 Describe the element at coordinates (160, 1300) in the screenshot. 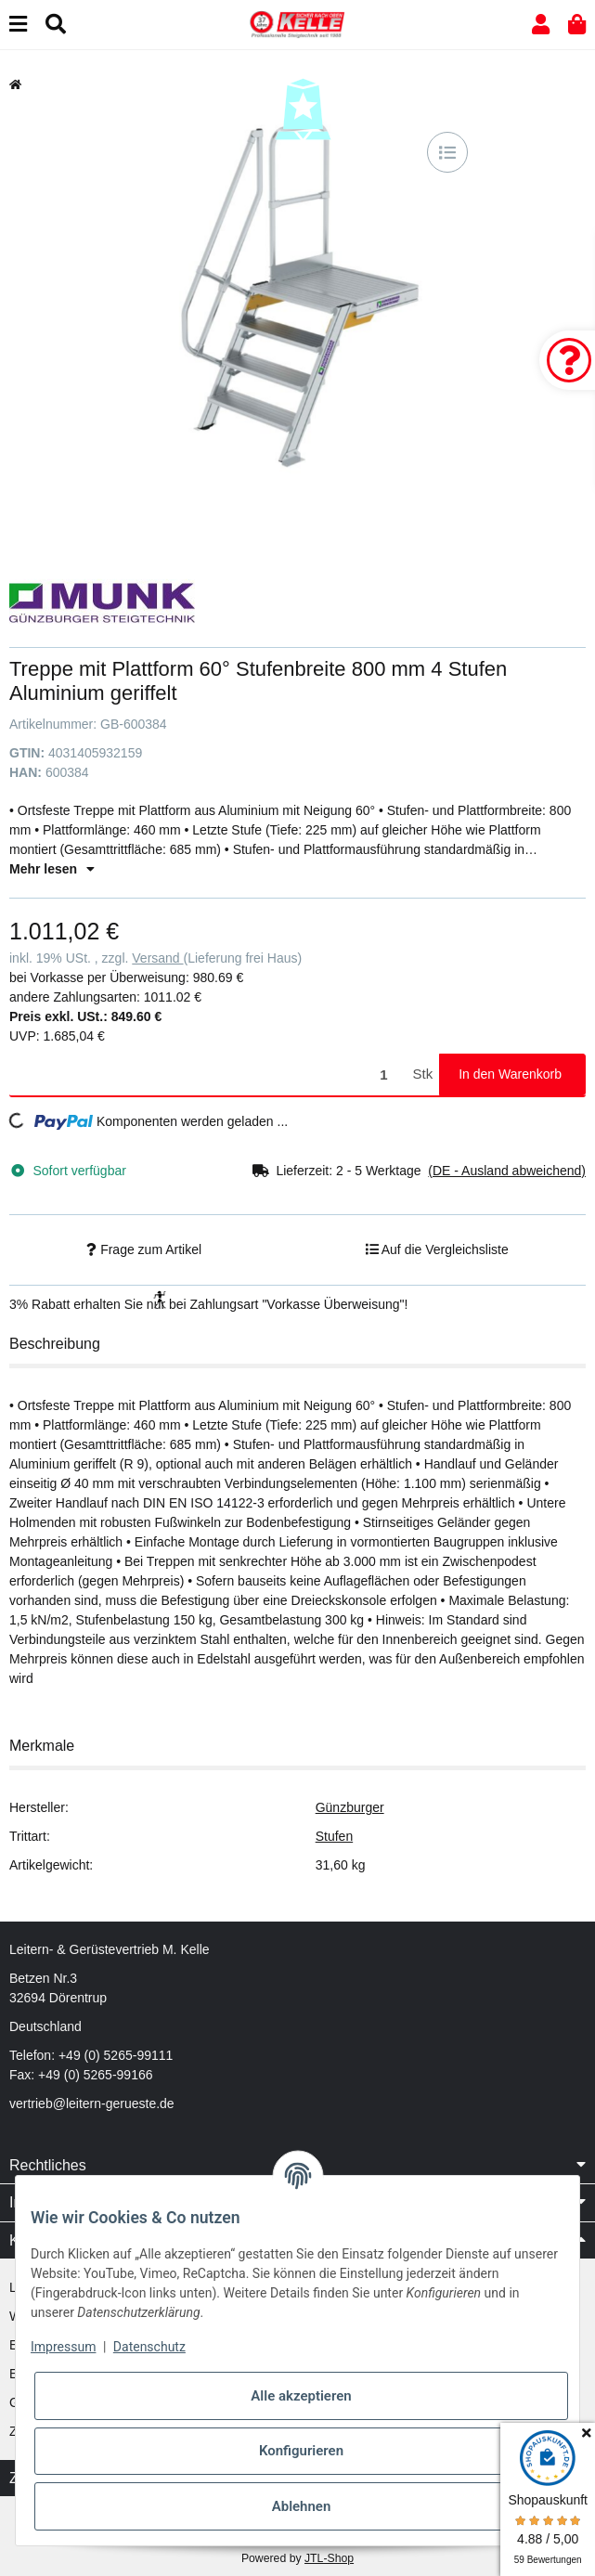

I see `select egyptian or ancient egypt theme` at that location.